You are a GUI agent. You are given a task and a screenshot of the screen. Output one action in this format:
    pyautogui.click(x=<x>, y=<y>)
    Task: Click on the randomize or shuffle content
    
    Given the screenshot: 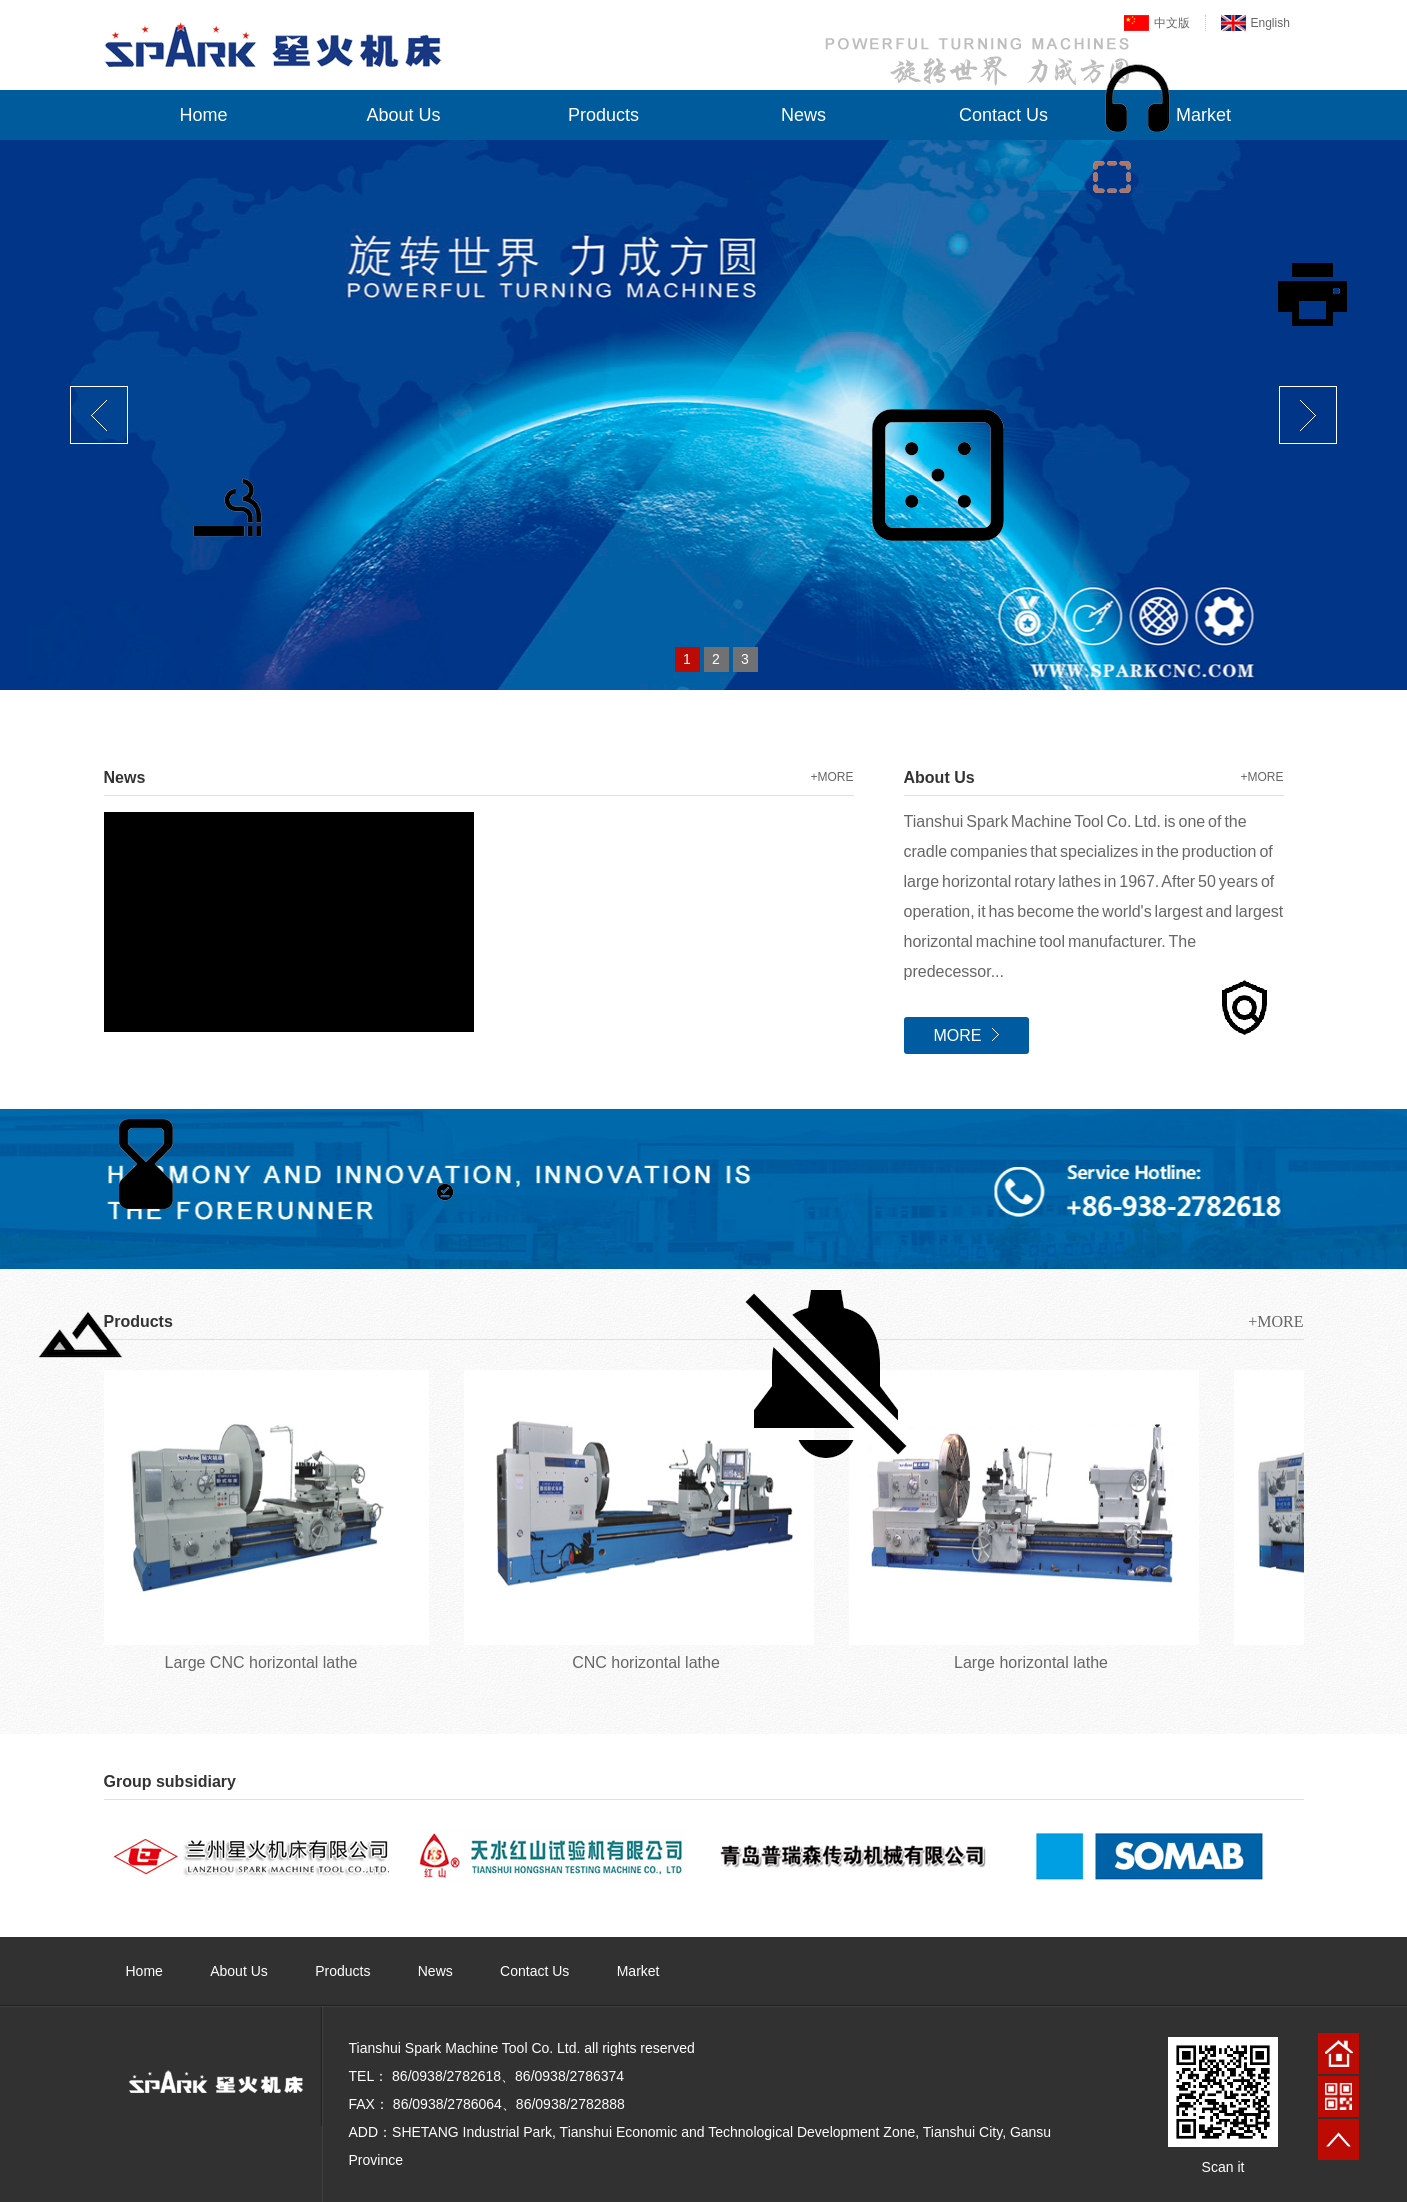 What is the action you would take?
    pyautogui.click(x=938, y=475)
    